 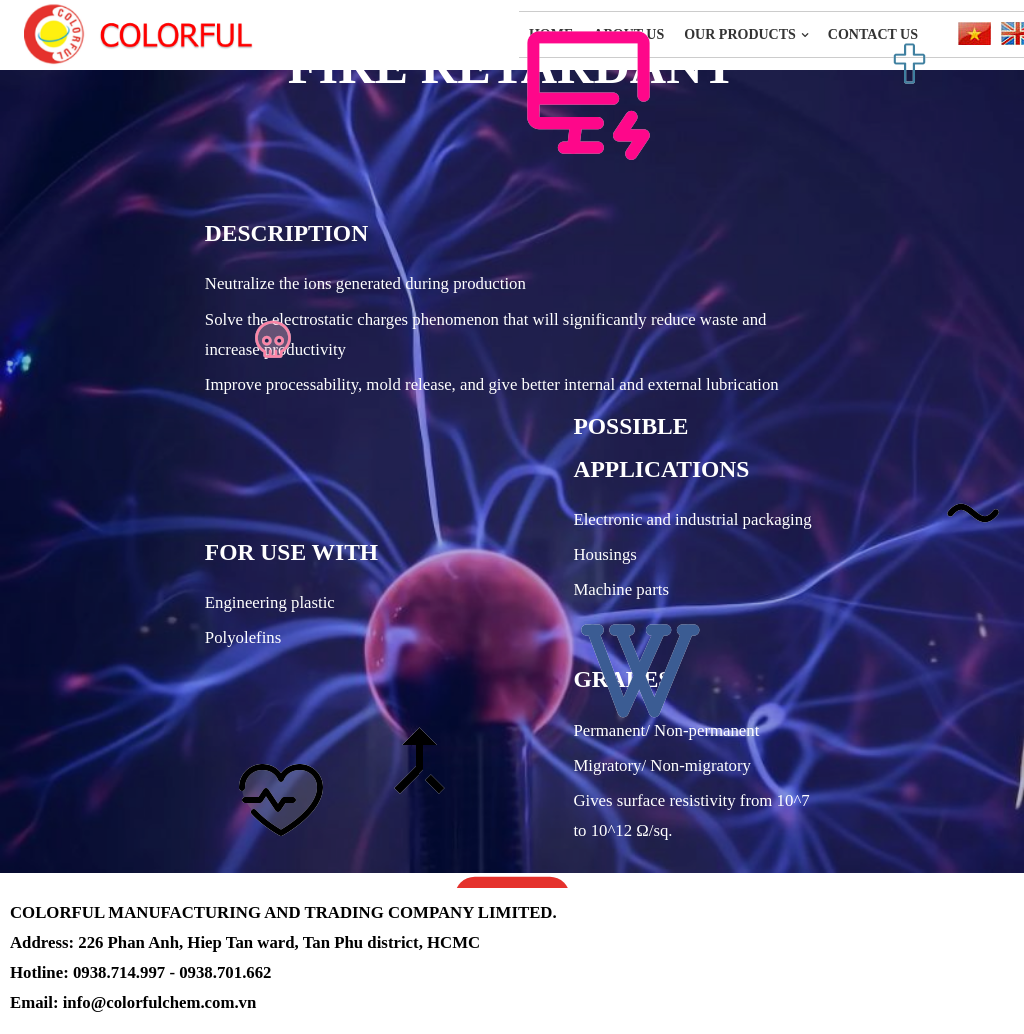 What do you see at coordinates (909, 63) in the screenshot?
I see `indicates a religious or faith-based feature` at bounding box center [909, 63].